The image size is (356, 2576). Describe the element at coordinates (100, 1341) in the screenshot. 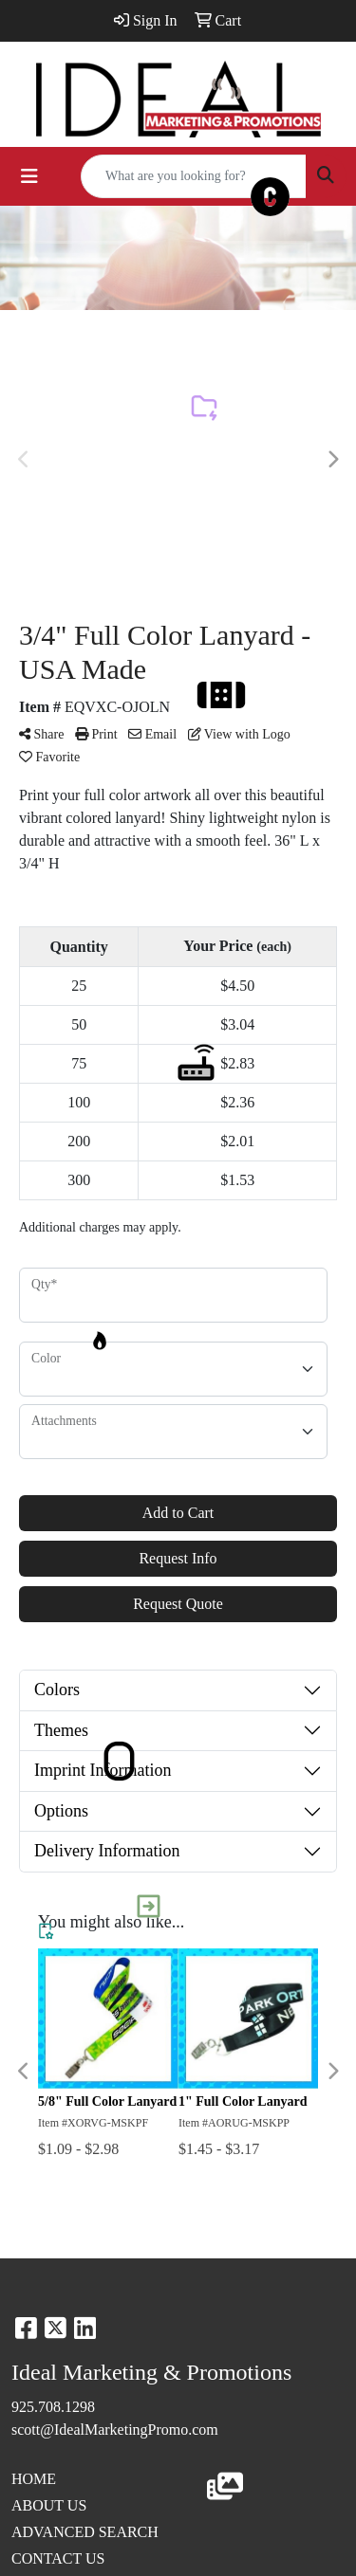

I see `indicates trending or hot content` at that location.